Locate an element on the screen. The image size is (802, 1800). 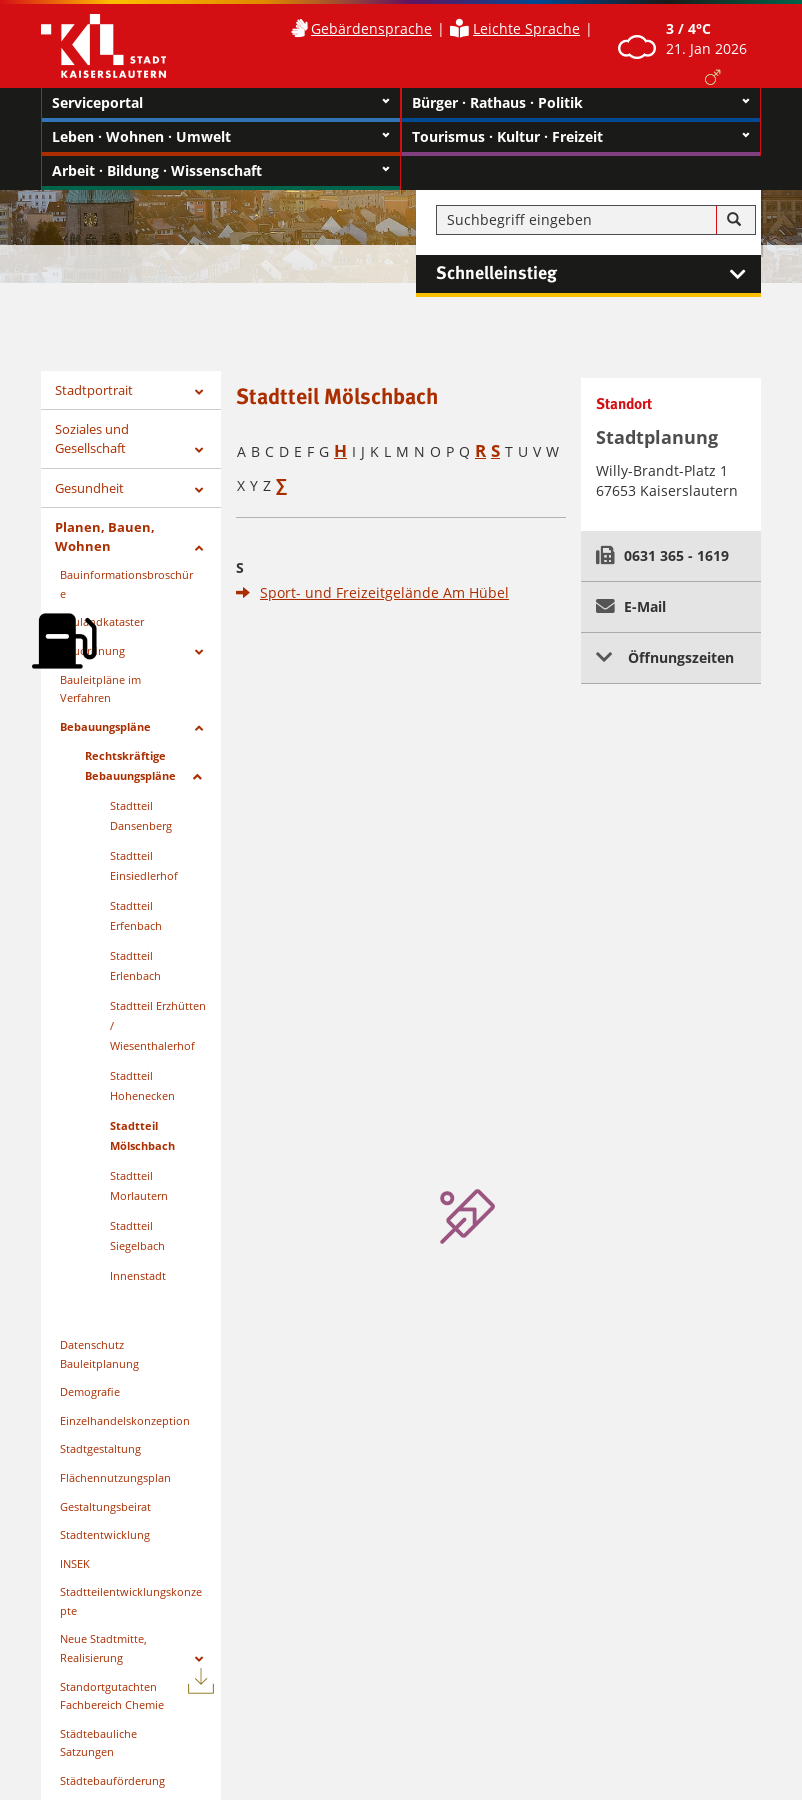
download a file is located at coordinates (201, 1682).